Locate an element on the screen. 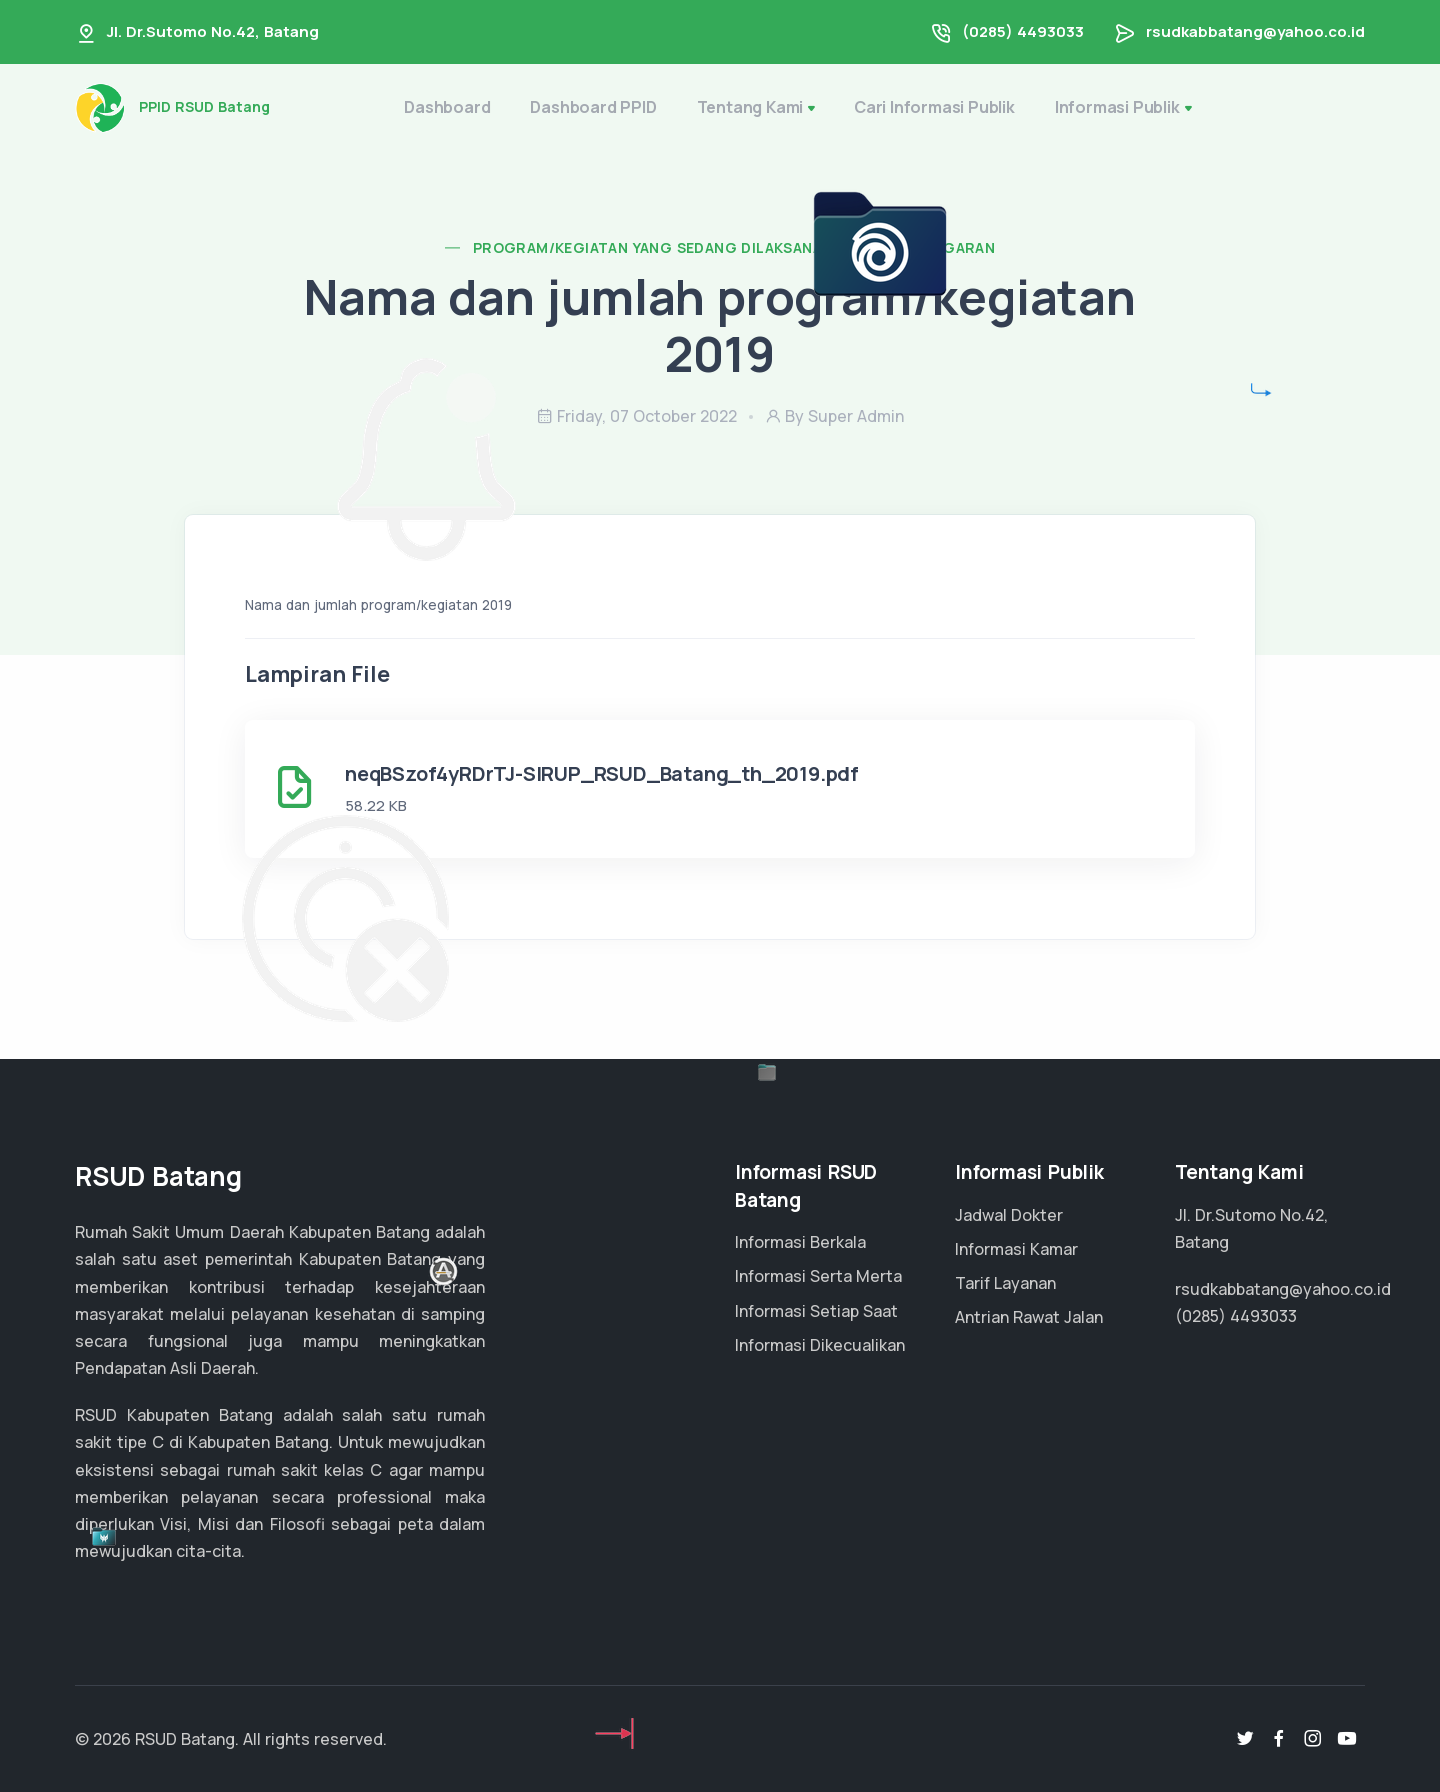 The image size is (1440, 1792). forward an email to another recipient is located at coordinates (1261, 388).